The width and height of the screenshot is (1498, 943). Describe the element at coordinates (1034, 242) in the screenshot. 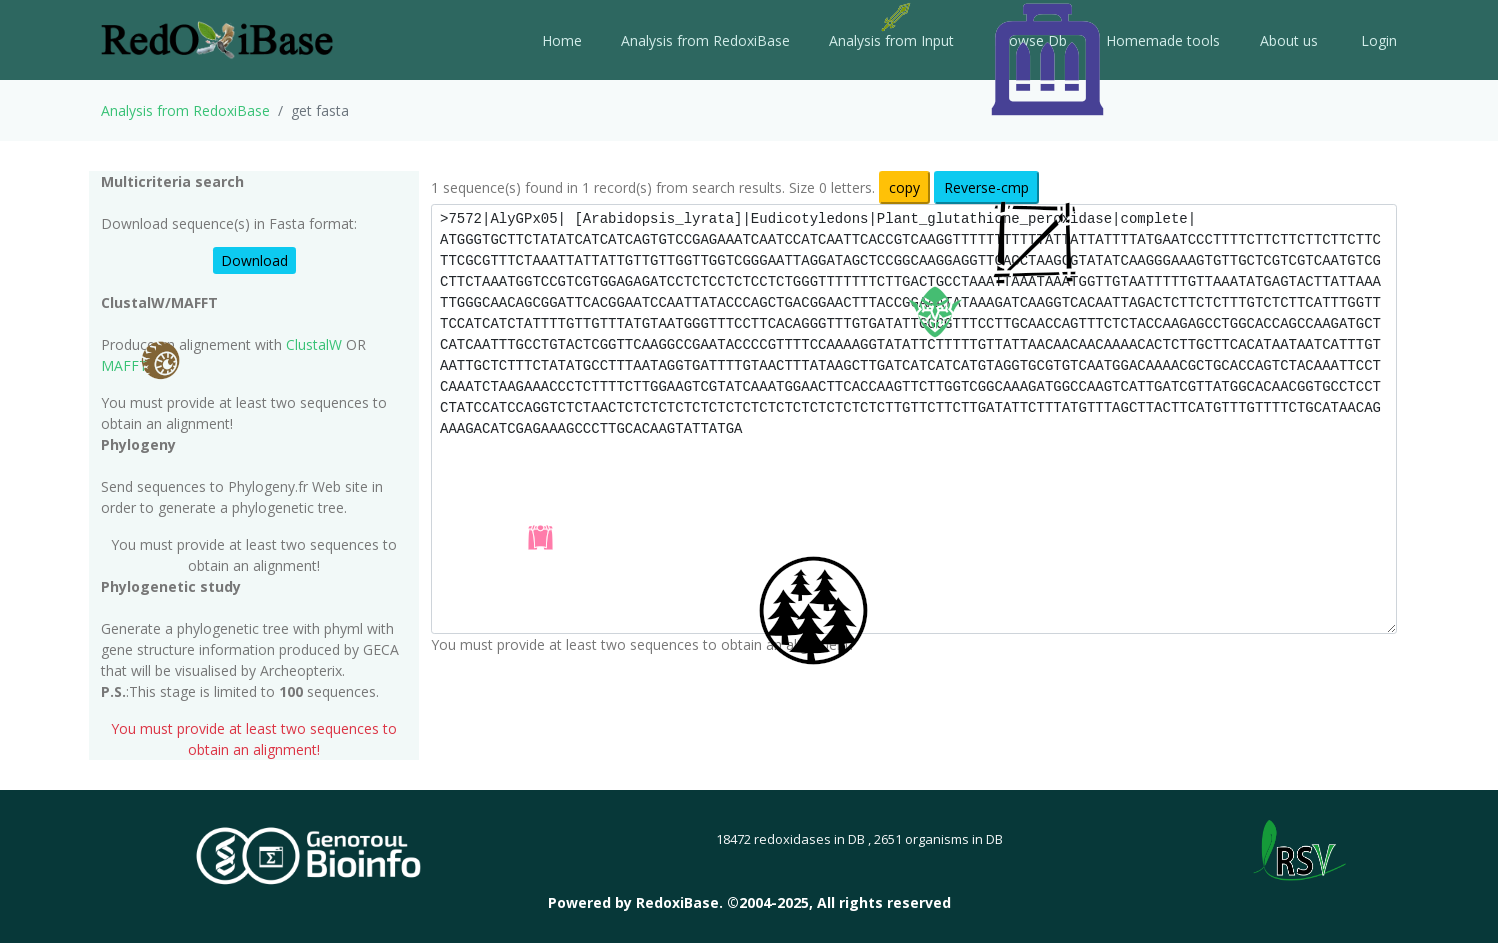

I see `frame or crop an image` at that location.